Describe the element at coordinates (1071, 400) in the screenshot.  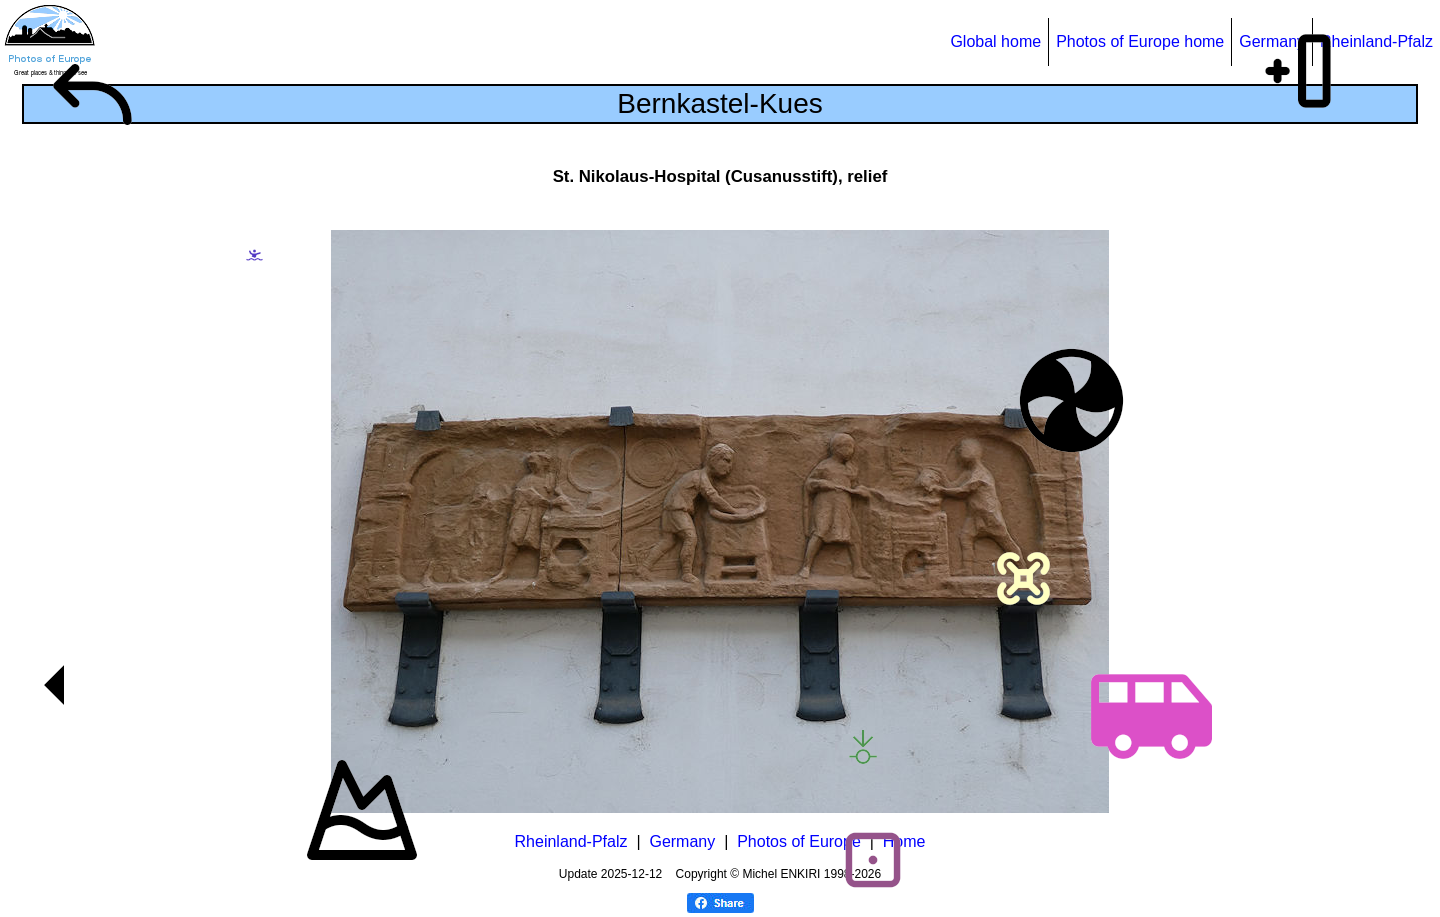
I see `indicates content is loading` at that location.